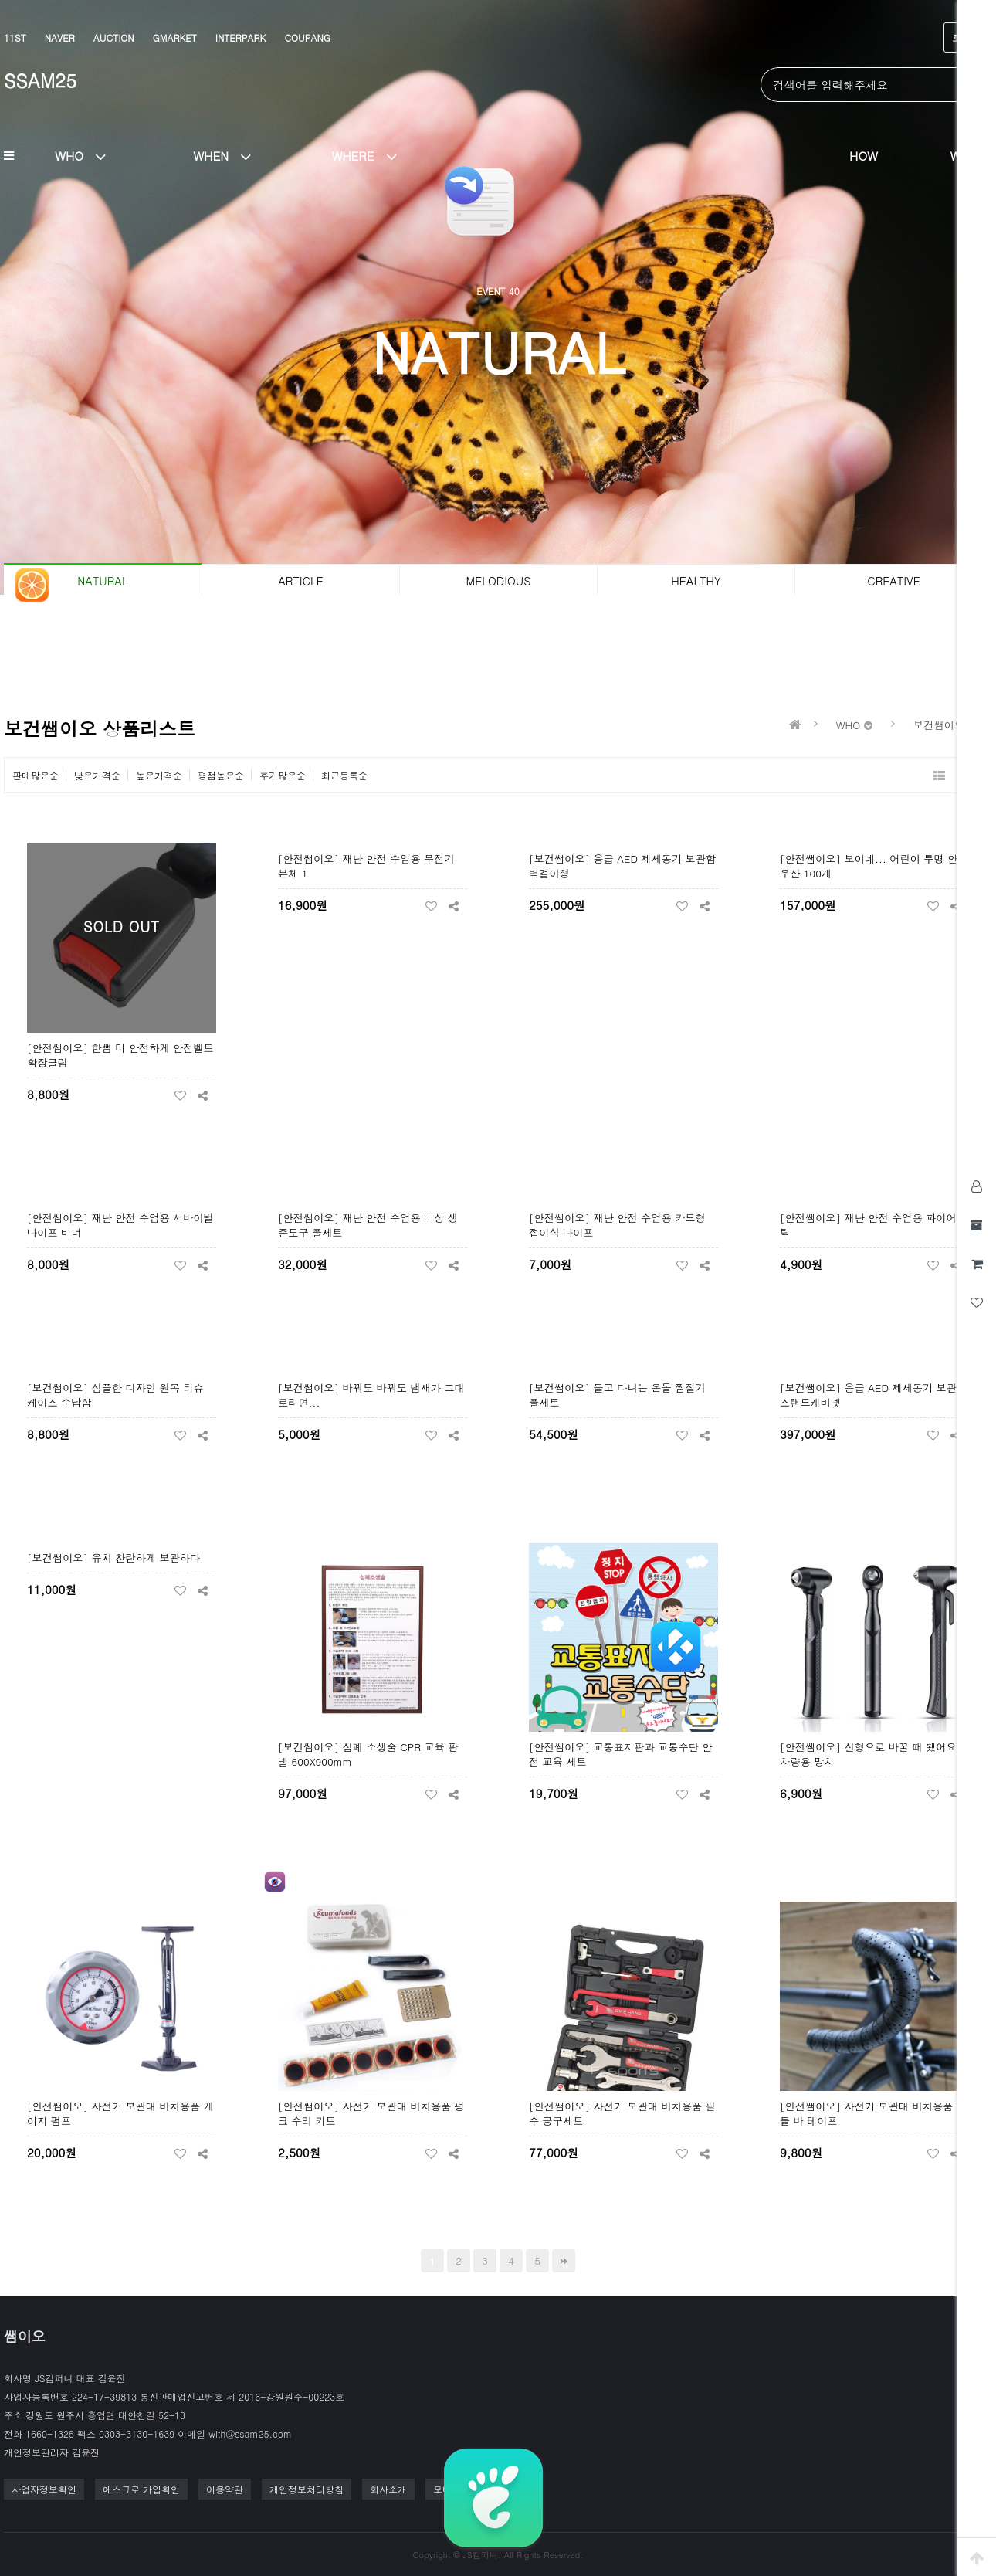  What do you see at coordinates (480, 202) in the screenshot?
I see `open quickchar character picker app` at bounding box center [480, 202].